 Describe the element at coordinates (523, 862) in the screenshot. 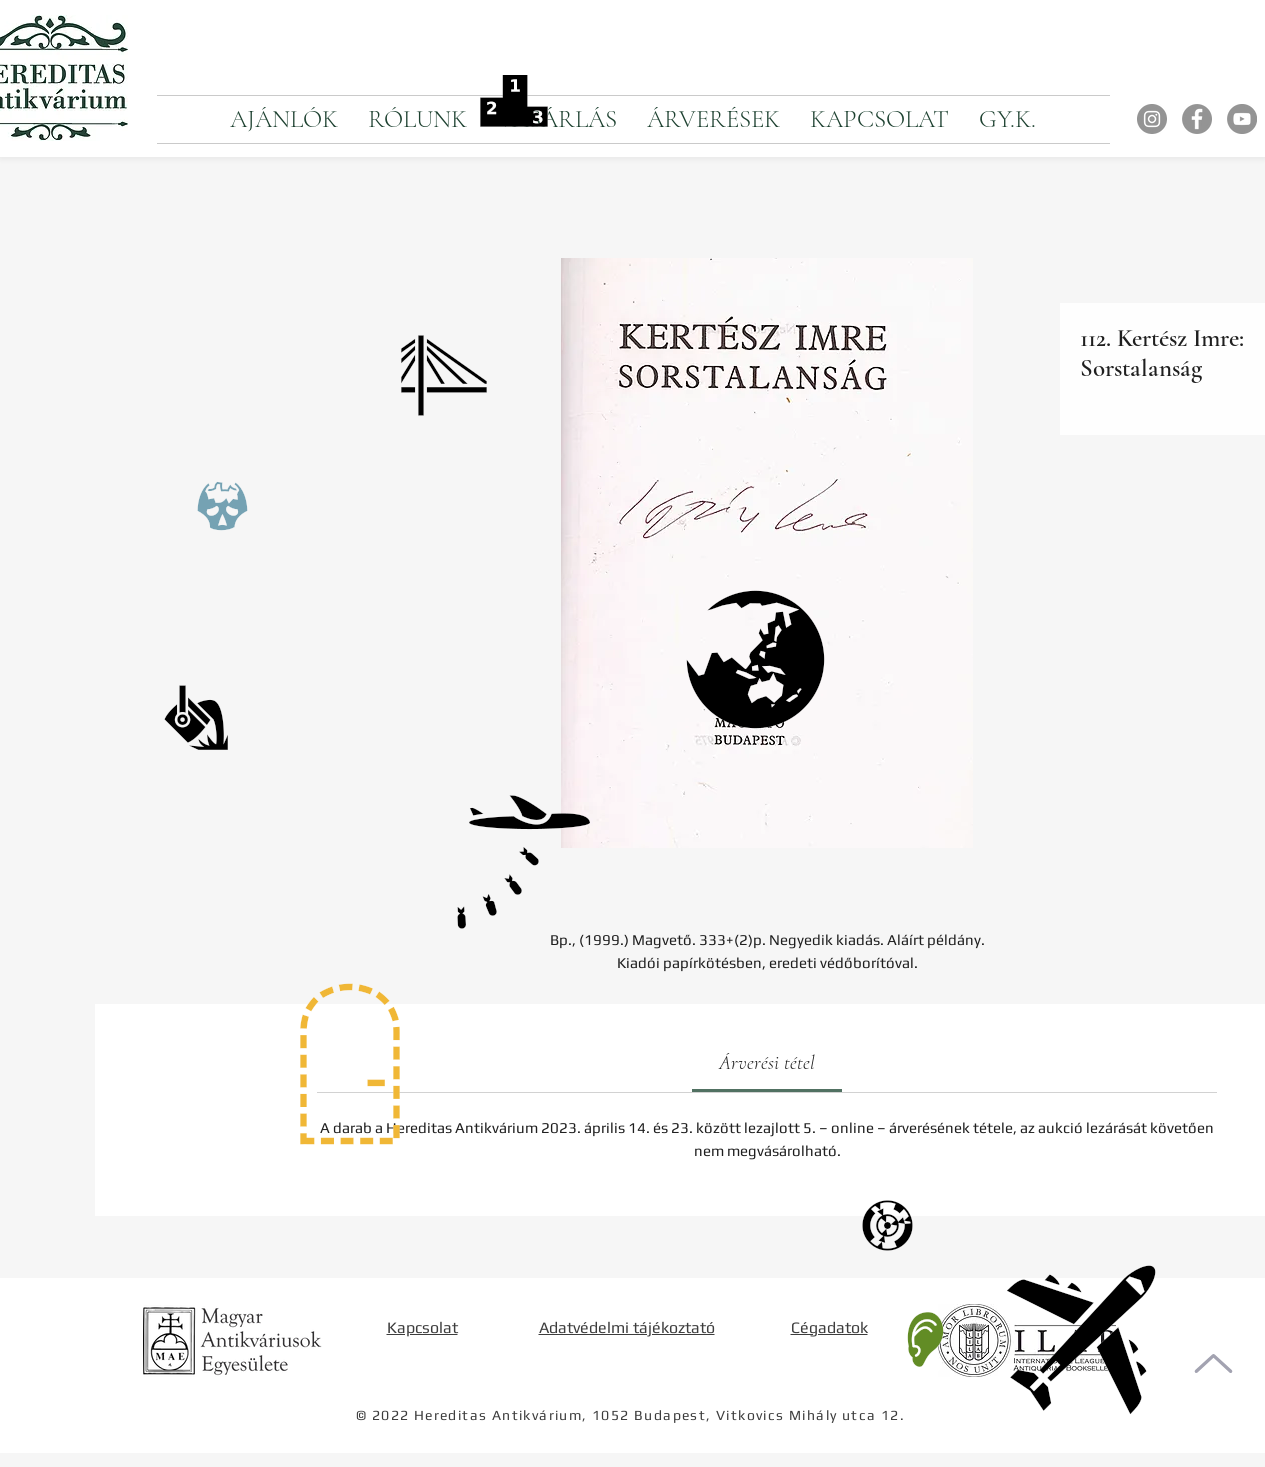

I see `activate area-of-effect attack ability` at that location.